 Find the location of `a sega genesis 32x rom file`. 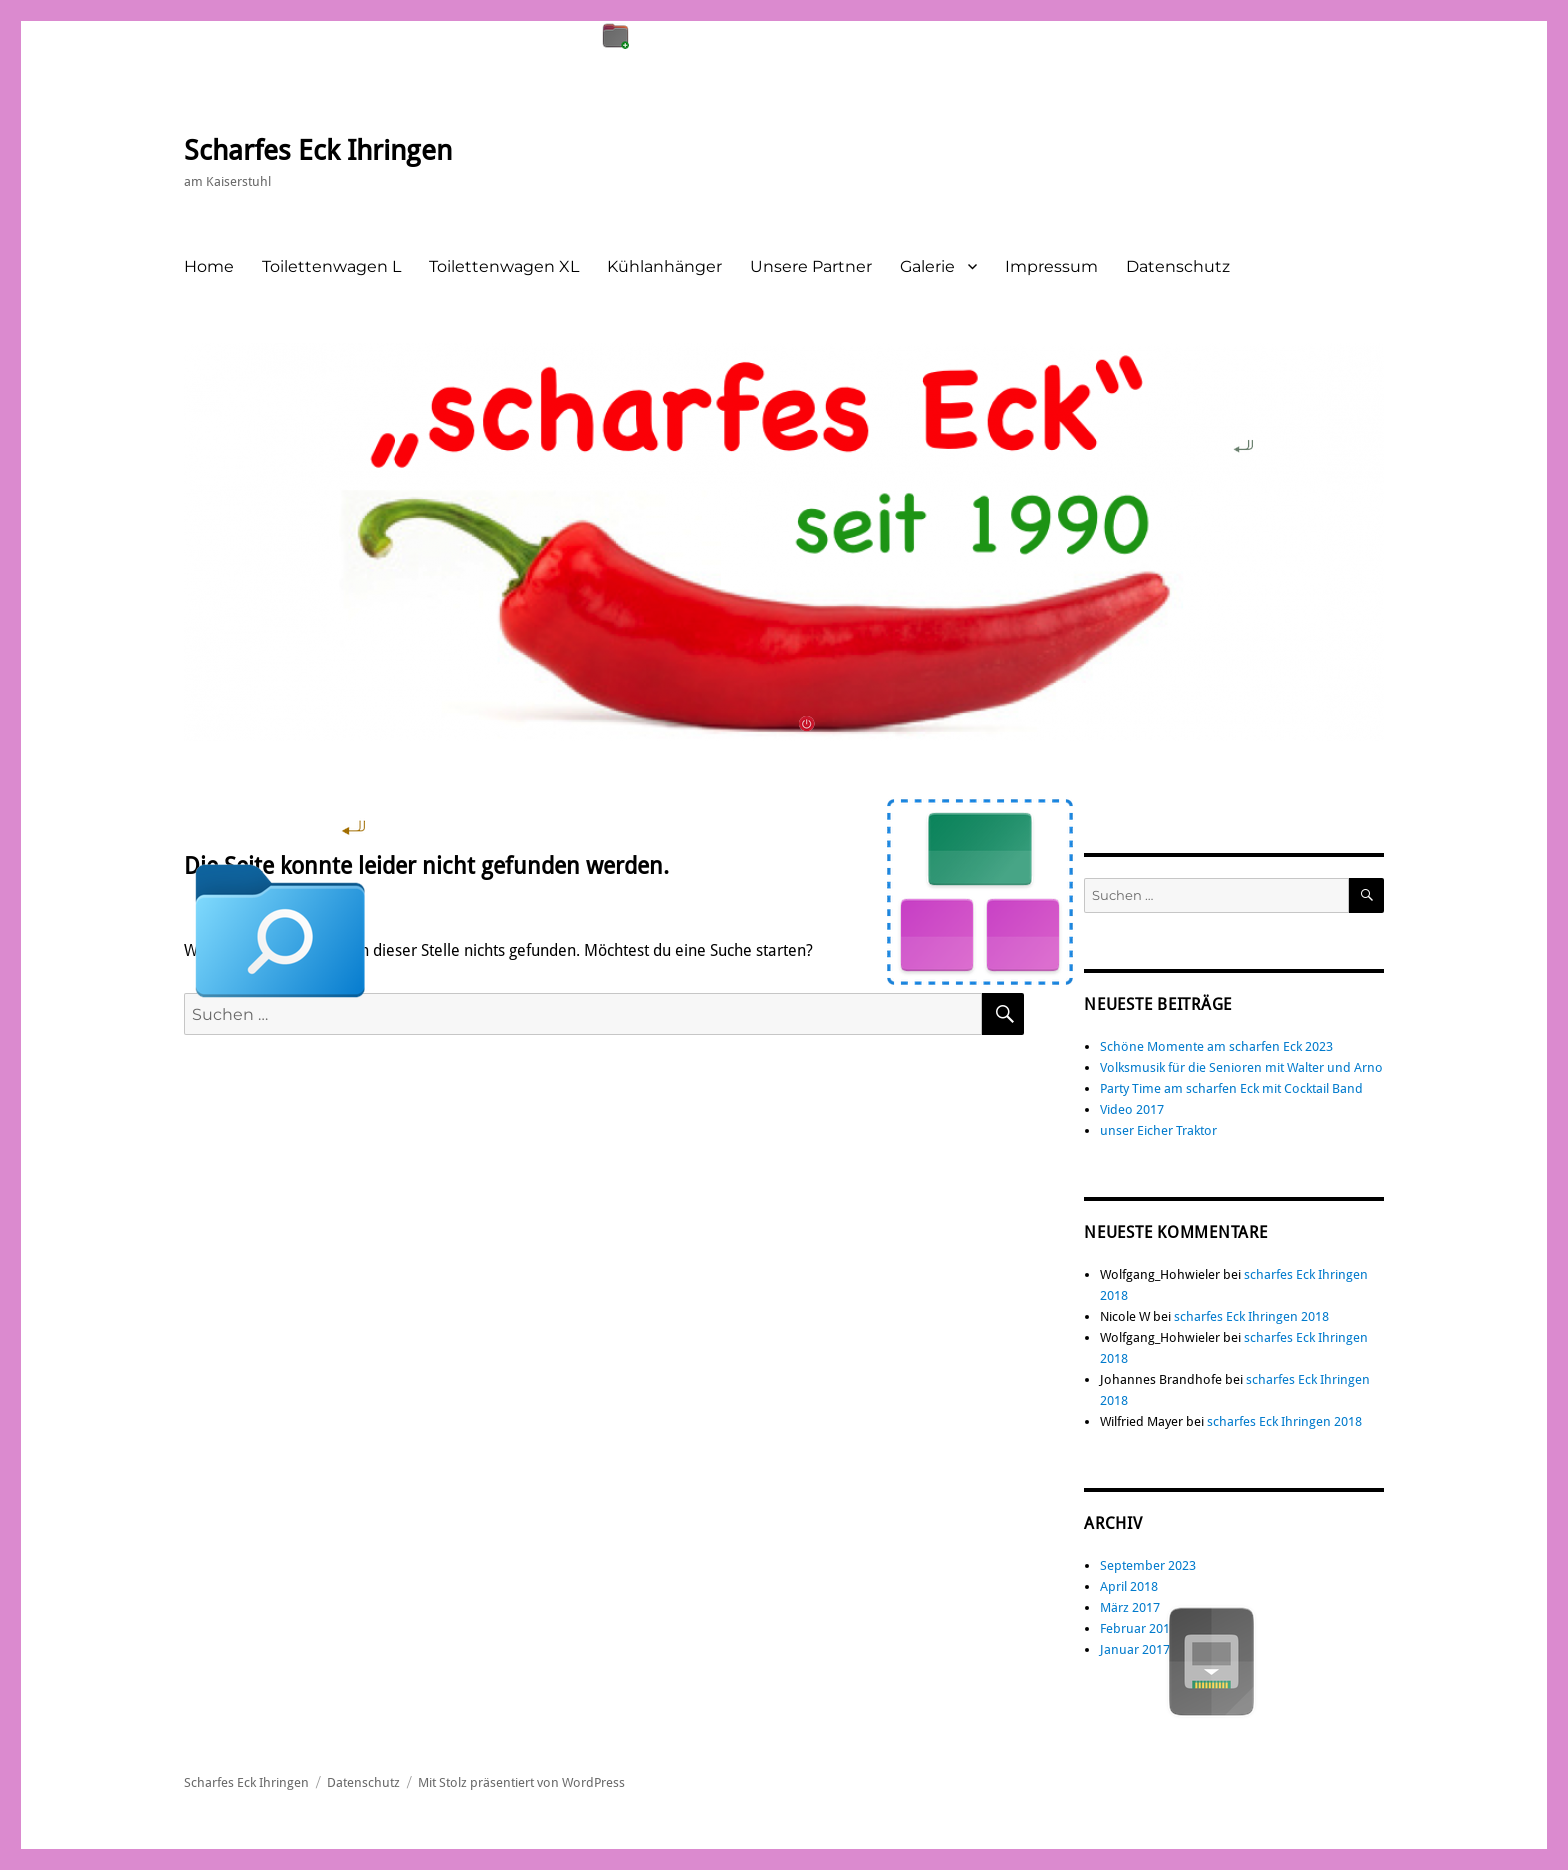

a sega genesis 32x rom file is located at coordinates (1211, 1661).